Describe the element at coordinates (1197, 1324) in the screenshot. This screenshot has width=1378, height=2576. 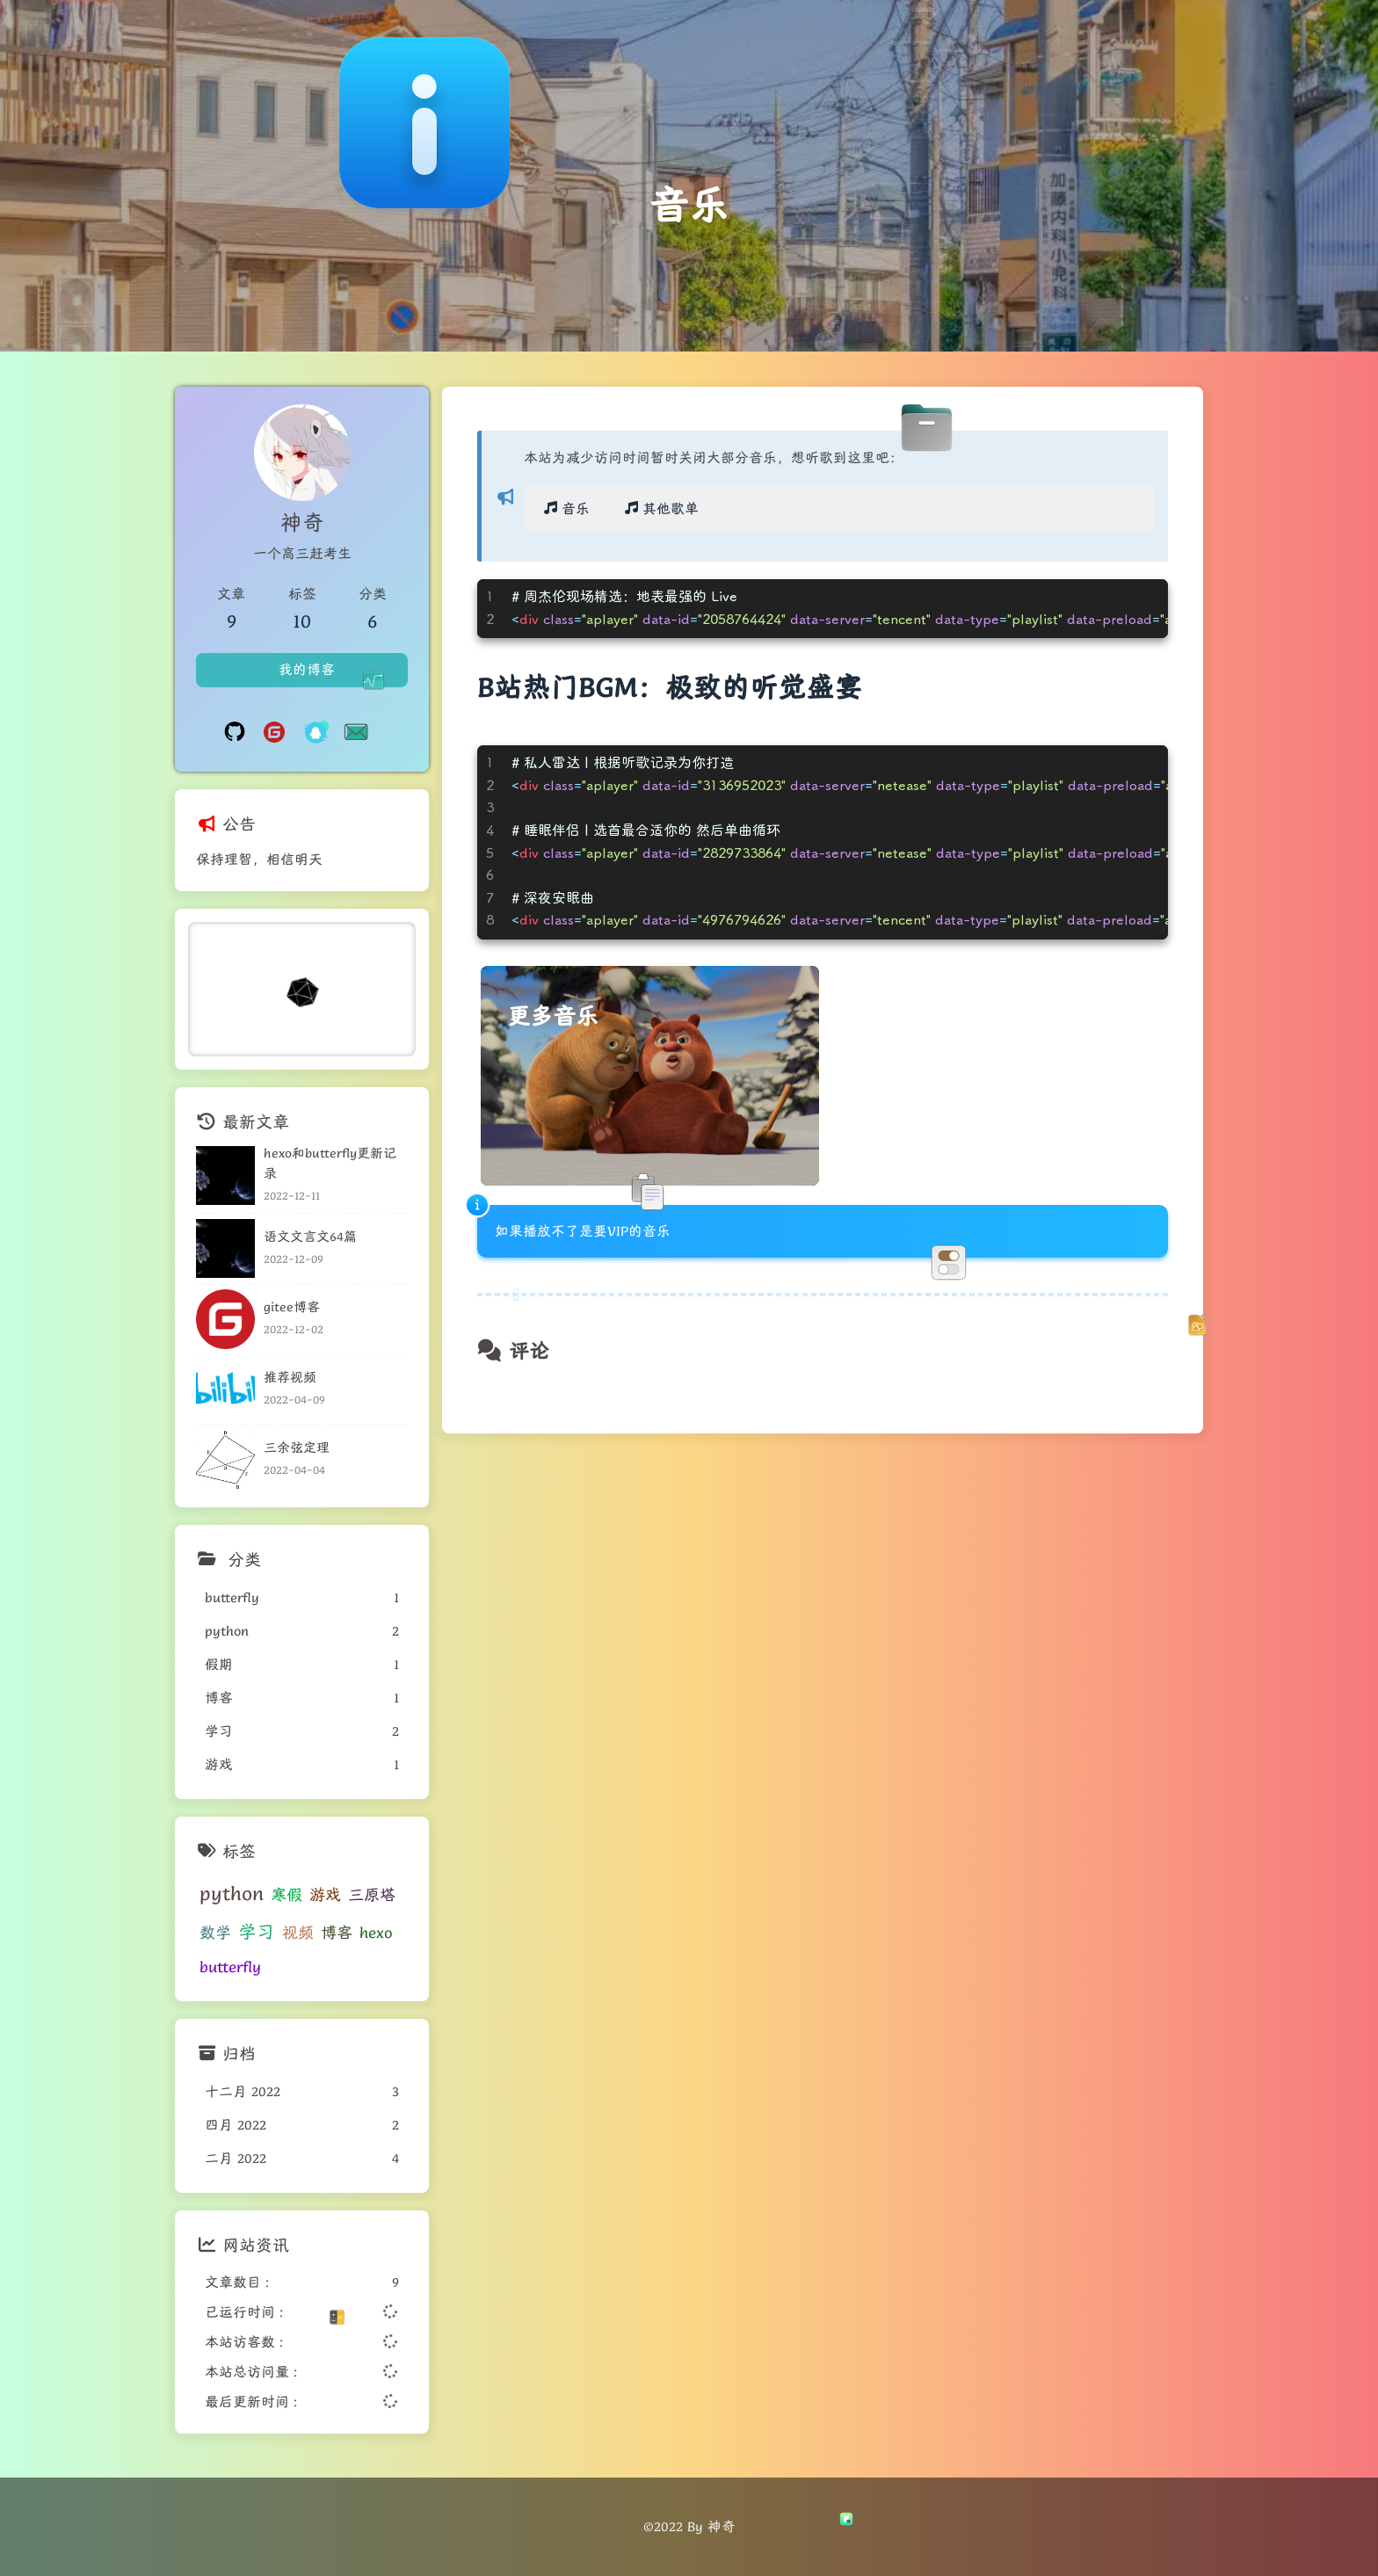
I see `open libreoffice draw application` at that location.